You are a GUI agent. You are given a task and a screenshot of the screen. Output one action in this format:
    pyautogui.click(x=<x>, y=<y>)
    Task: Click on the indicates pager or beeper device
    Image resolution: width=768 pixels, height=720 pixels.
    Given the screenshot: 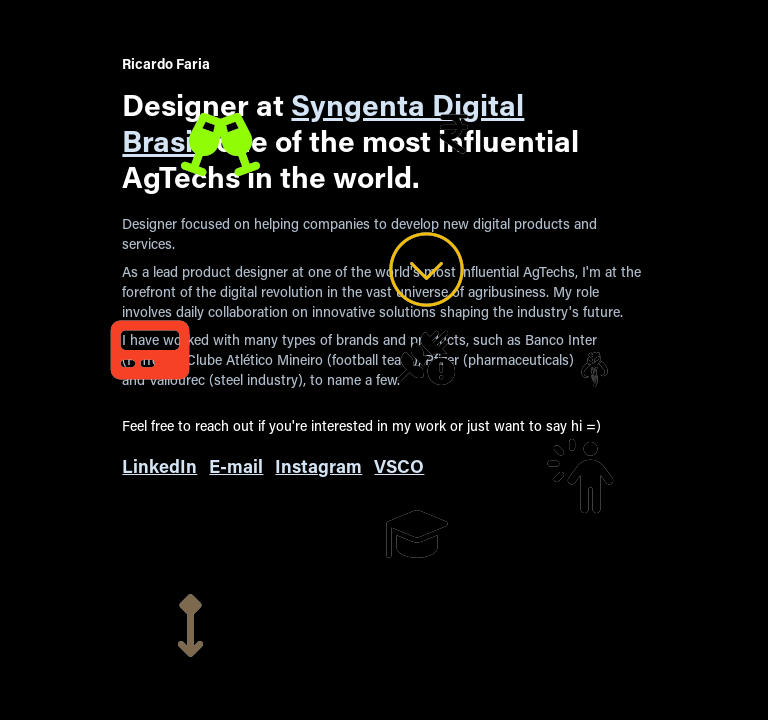 What is the action you would take?
    pyautogui.click(x=150, y=350)
    